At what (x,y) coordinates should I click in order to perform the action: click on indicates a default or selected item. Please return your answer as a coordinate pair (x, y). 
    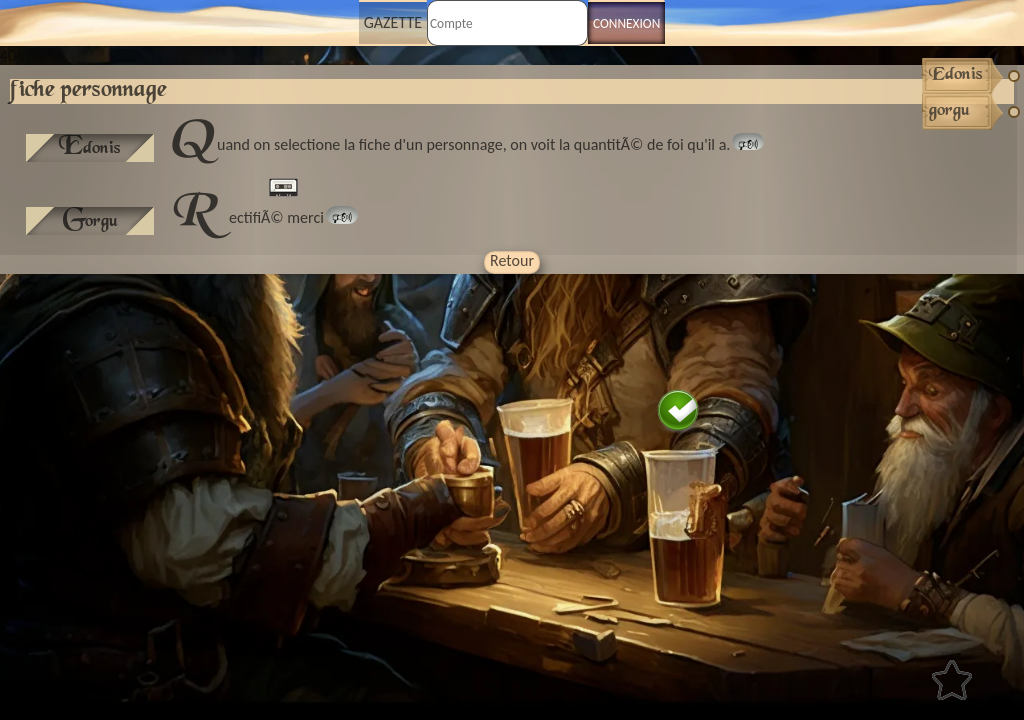
    Looking at the image, I should click on (678, 410).